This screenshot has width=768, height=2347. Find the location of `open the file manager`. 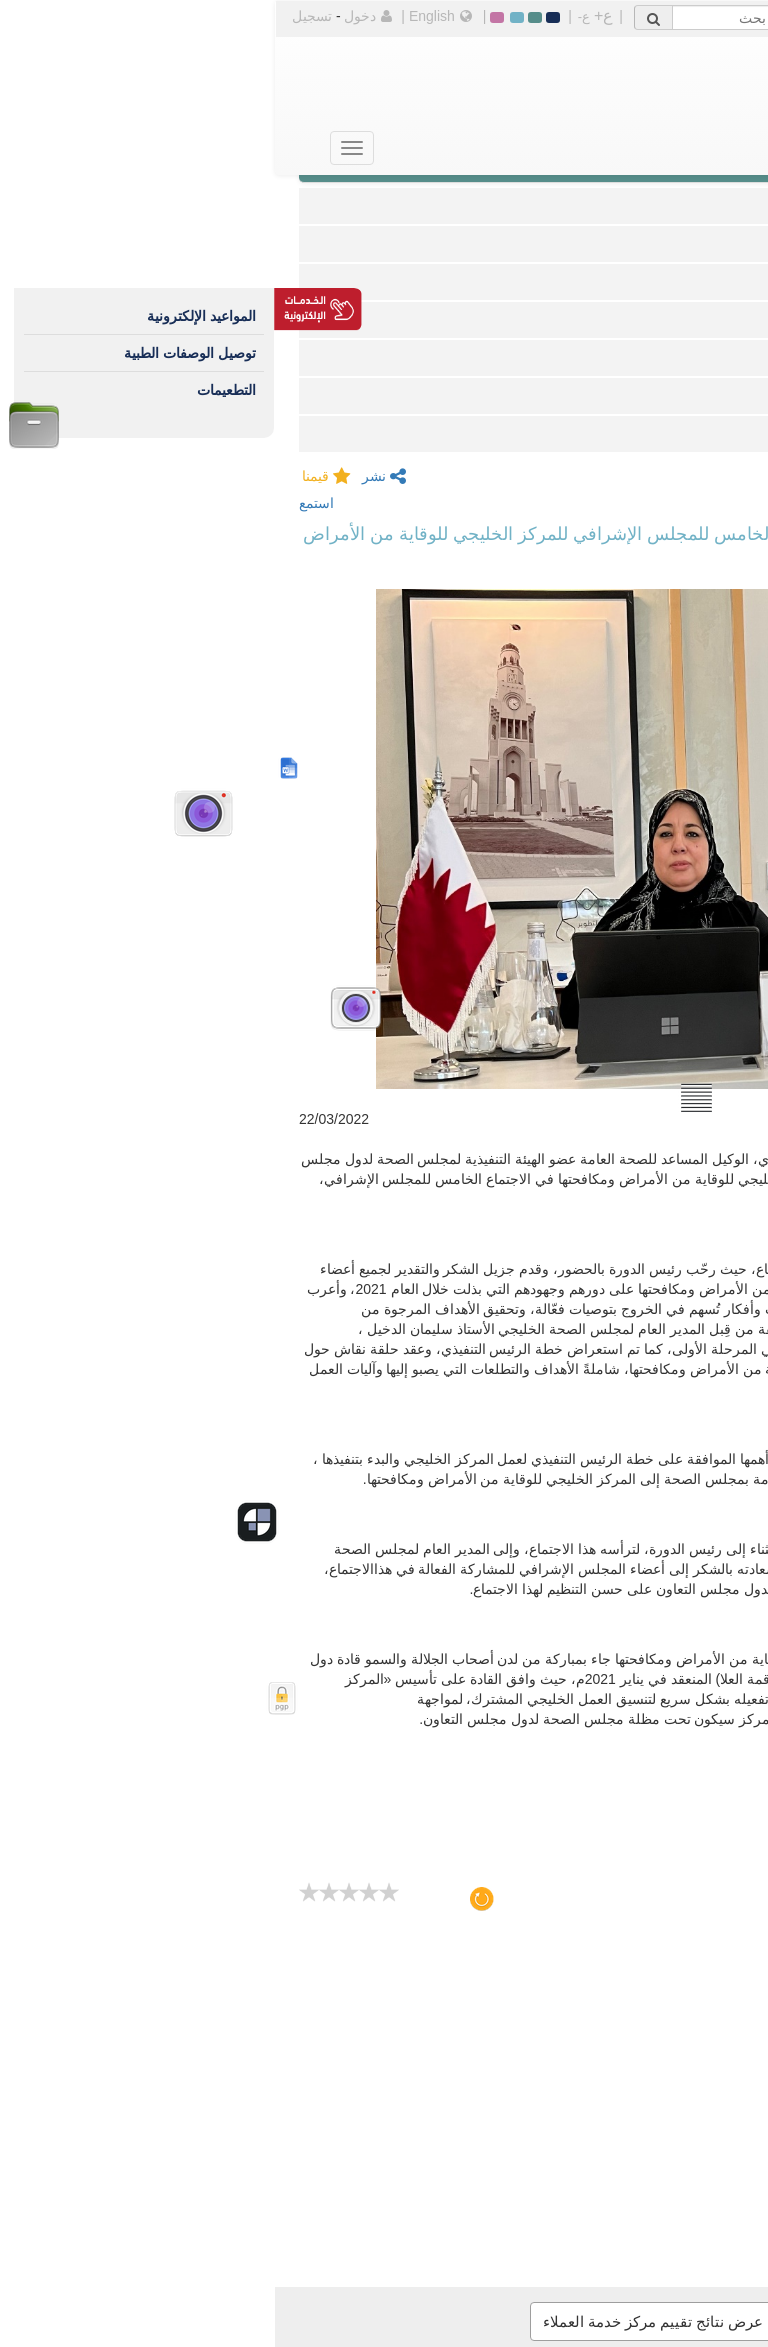

open the file manager is located at coordinates (34, 425).